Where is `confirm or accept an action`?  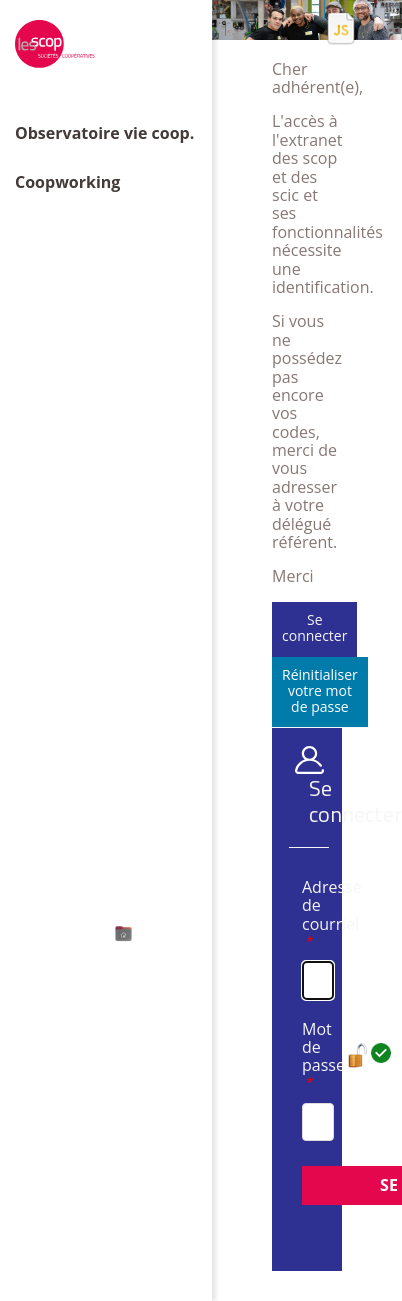 confirm or accept an action is located at coordinates (381, 1053).